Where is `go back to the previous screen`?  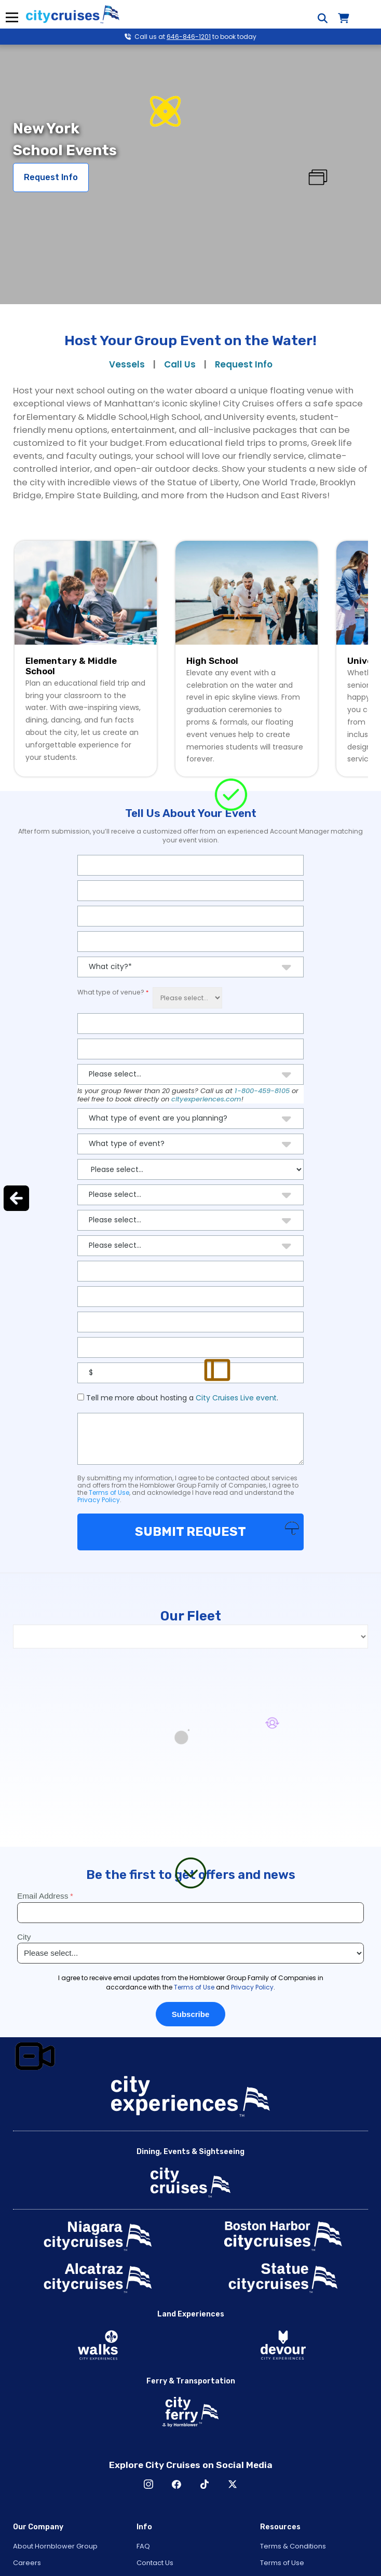 go back to the previous screen is located at coordinates (16, 1198).